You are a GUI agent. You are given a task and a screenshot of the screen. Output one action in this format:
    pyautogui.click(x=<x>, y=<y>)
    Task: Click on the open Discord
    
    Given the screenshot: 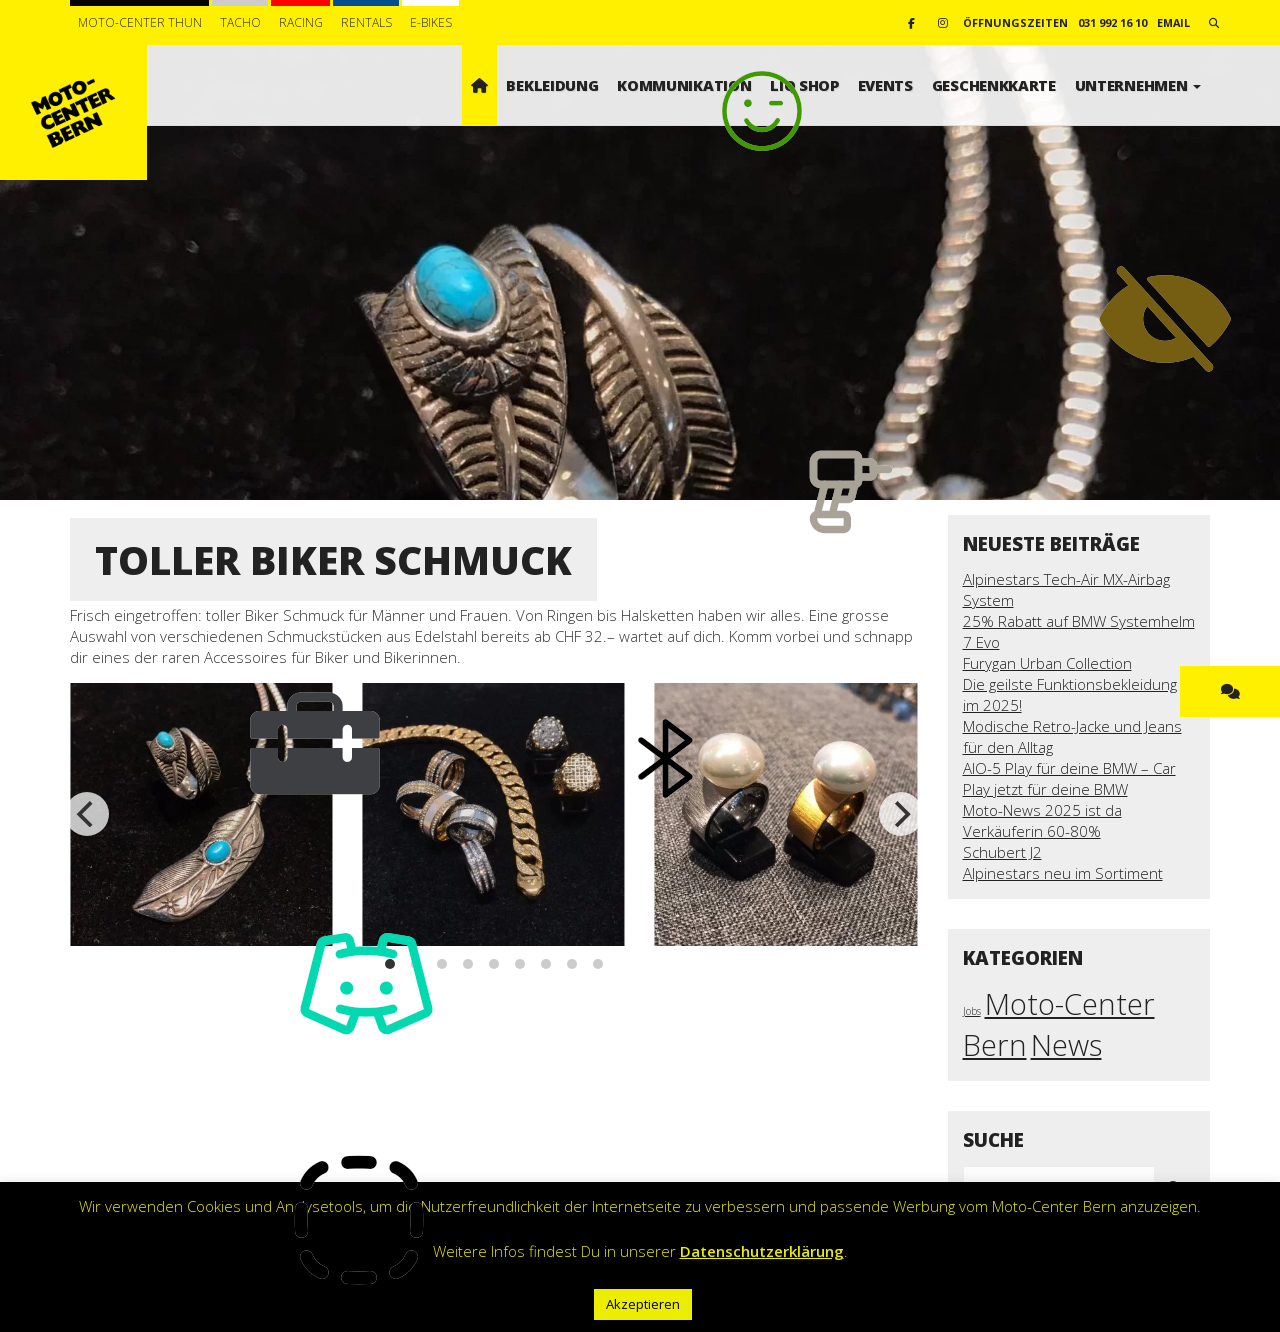 What is the action you would take?
    pyautogui.click(x=366, y=981)
    